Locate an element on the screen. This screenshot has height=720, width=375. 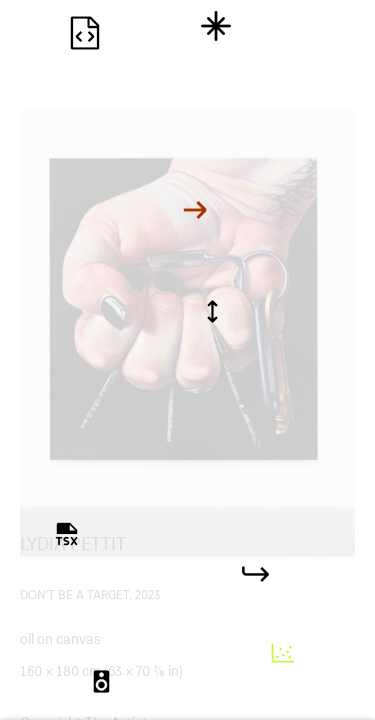
view scatter plot data is located at coordinates (283, 653).